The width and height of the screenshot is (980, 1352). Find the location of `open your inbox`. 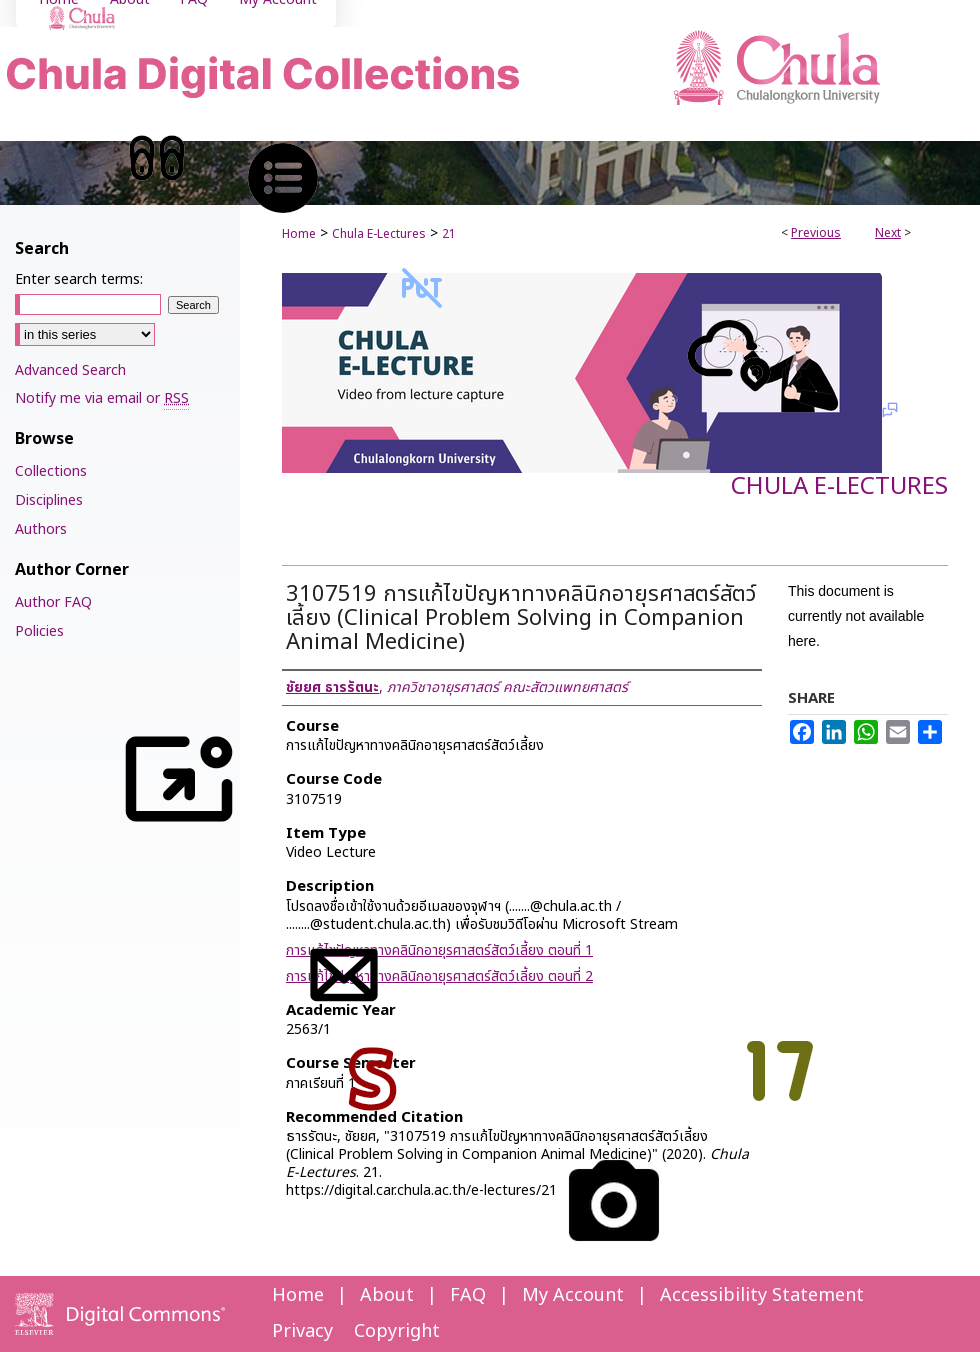

open your inbox is located at coordinates (344, 975).